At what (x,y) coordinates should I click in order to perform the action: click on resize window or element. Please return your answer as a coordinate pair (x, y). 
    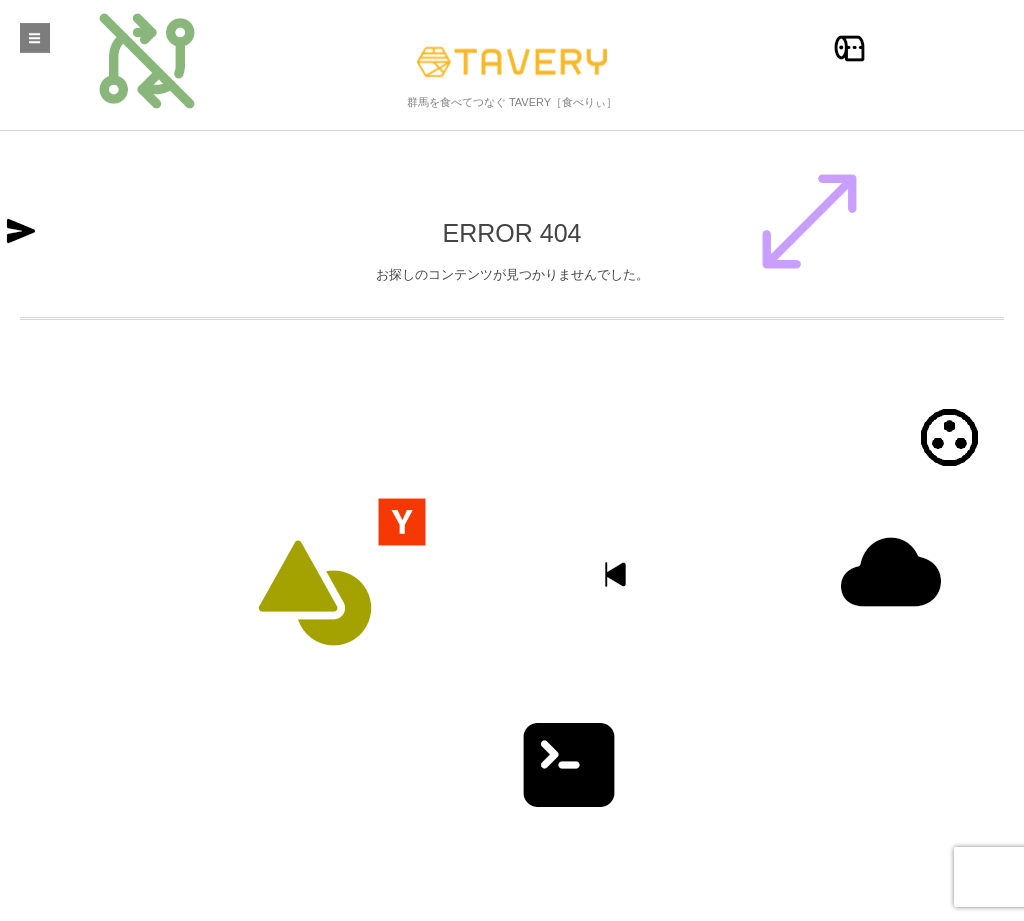
    Looking at the image, I should click on (809, 221).